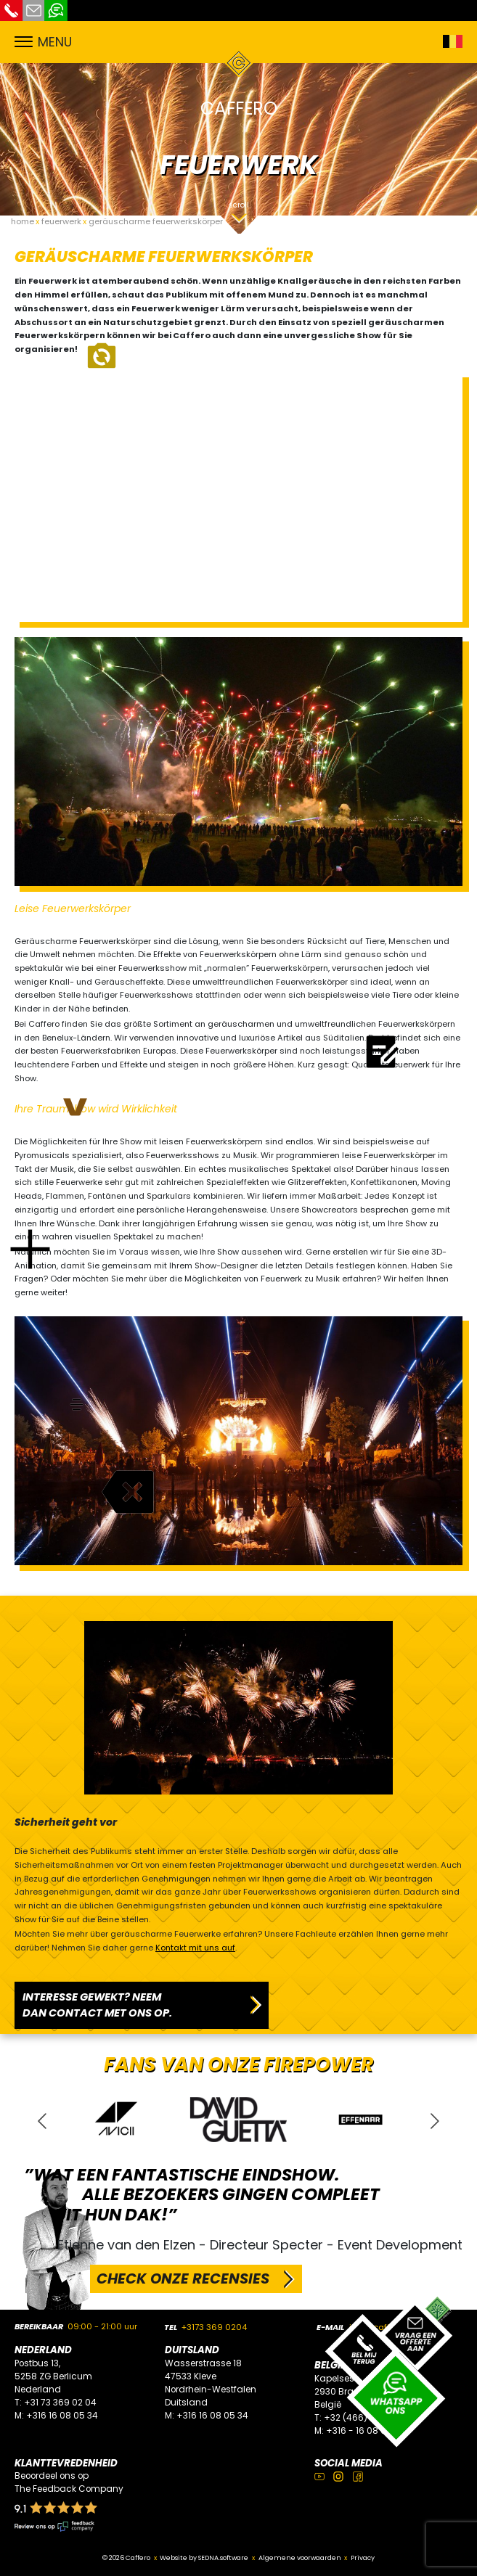 The image size is (477, 2576). What do you see at coordinates (380, 1051) in the screenshot?
I see `edit or compose a draft document` at bounding box center [380, 1051].